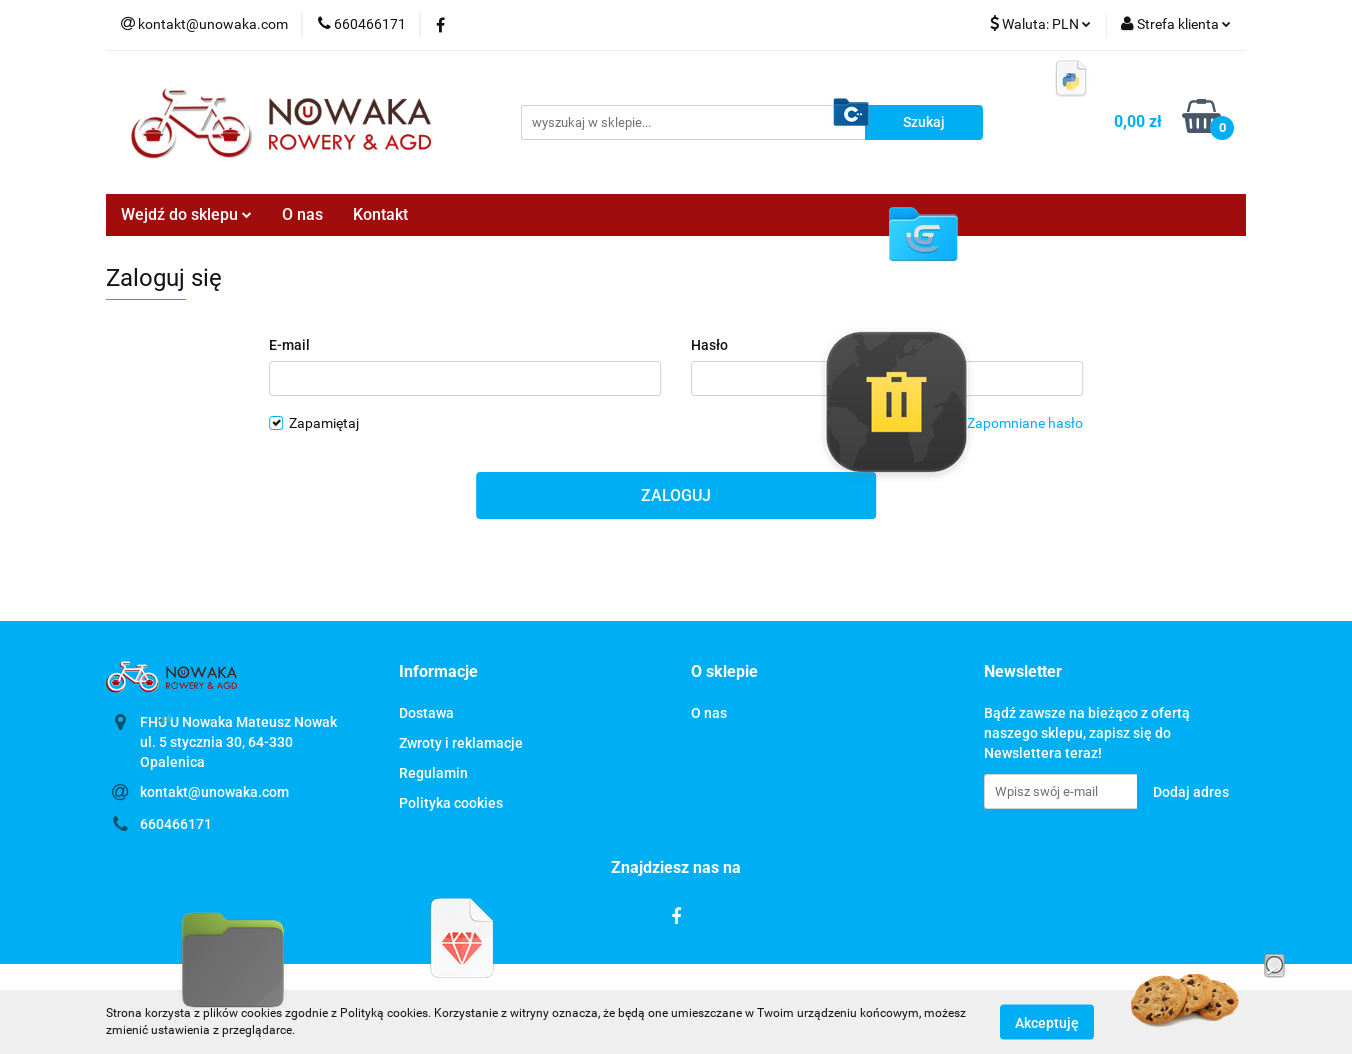 Image resolution: width=1352 pixels, height=1054 pixels. What do you see at coordinates (896, 404) in the screenshot?
I see `manage browser cache and temporary files` at bounding box center [896, 404].